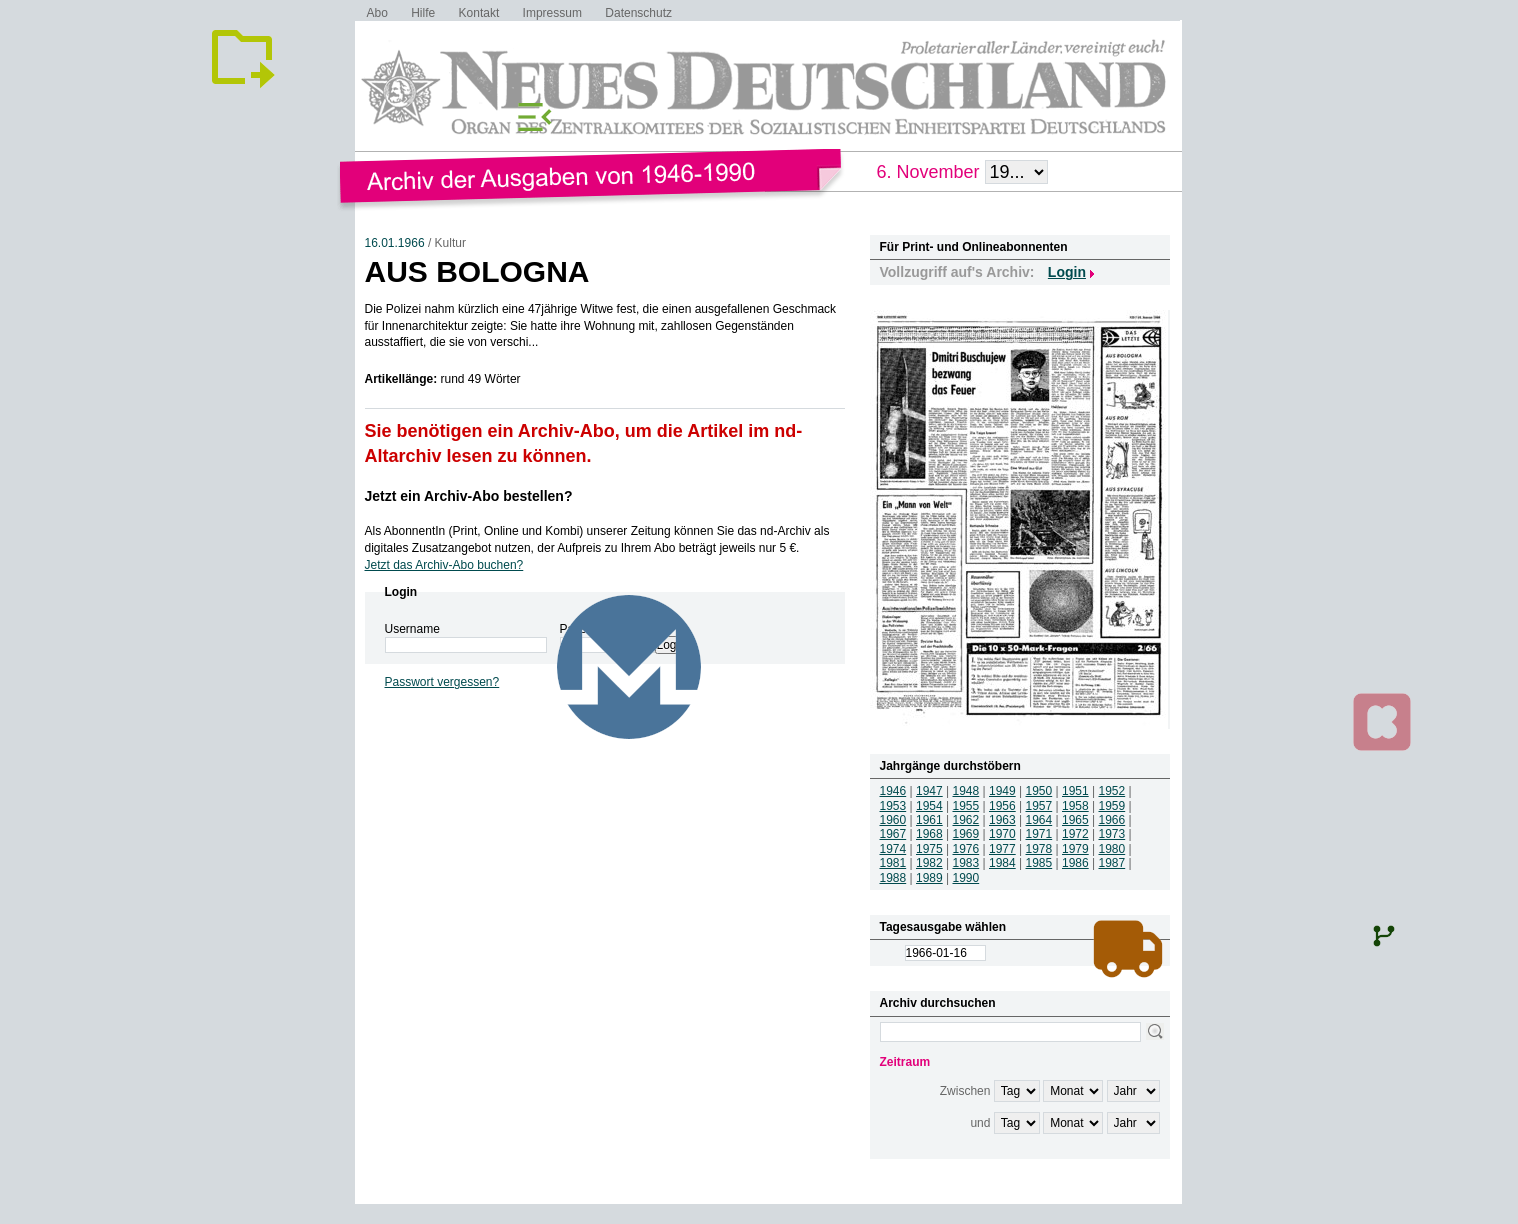 This screenshot has width=1518, height=1224. I want to click on share a folder with others, so click(242, 57).